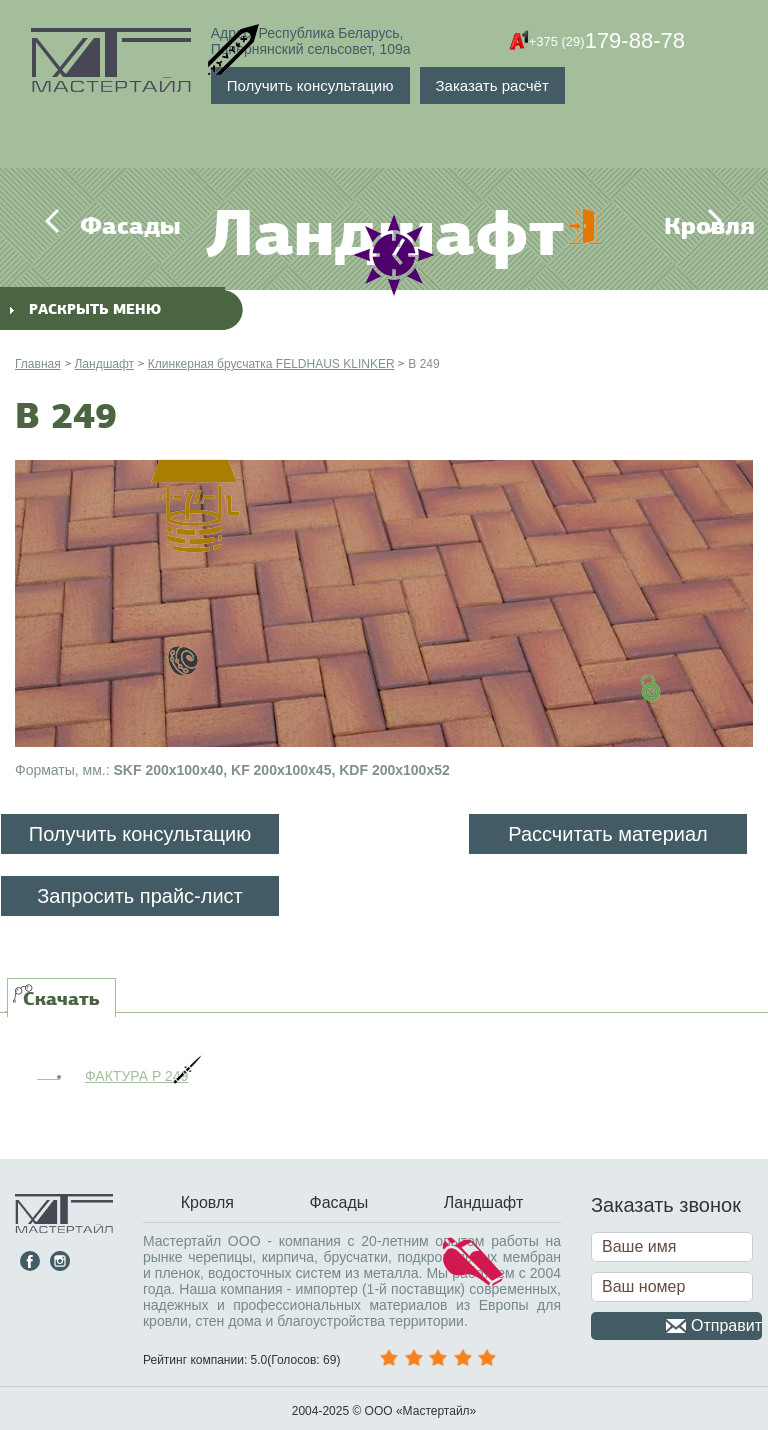 The height and width of the screenshot is (1430, 768). Describe the element at coordinates (586, 226) in the screenshot. I see `exit or log out of the current session` at that location.